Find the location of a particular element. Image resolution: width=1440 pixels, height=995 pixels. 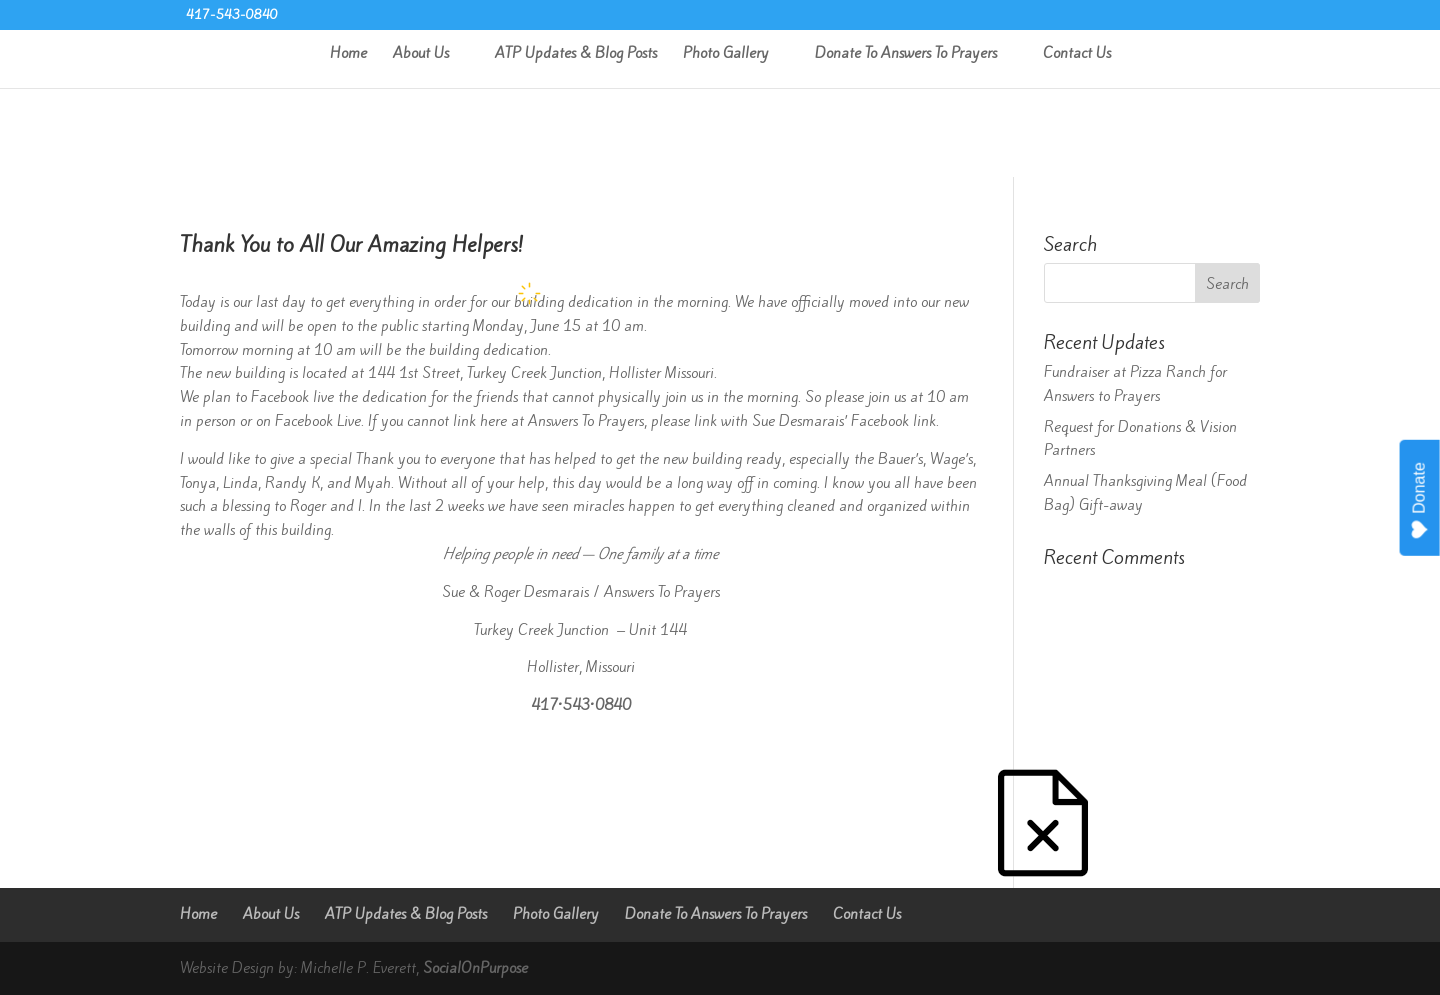

loading content in progress is located at coordinates (529, 293).